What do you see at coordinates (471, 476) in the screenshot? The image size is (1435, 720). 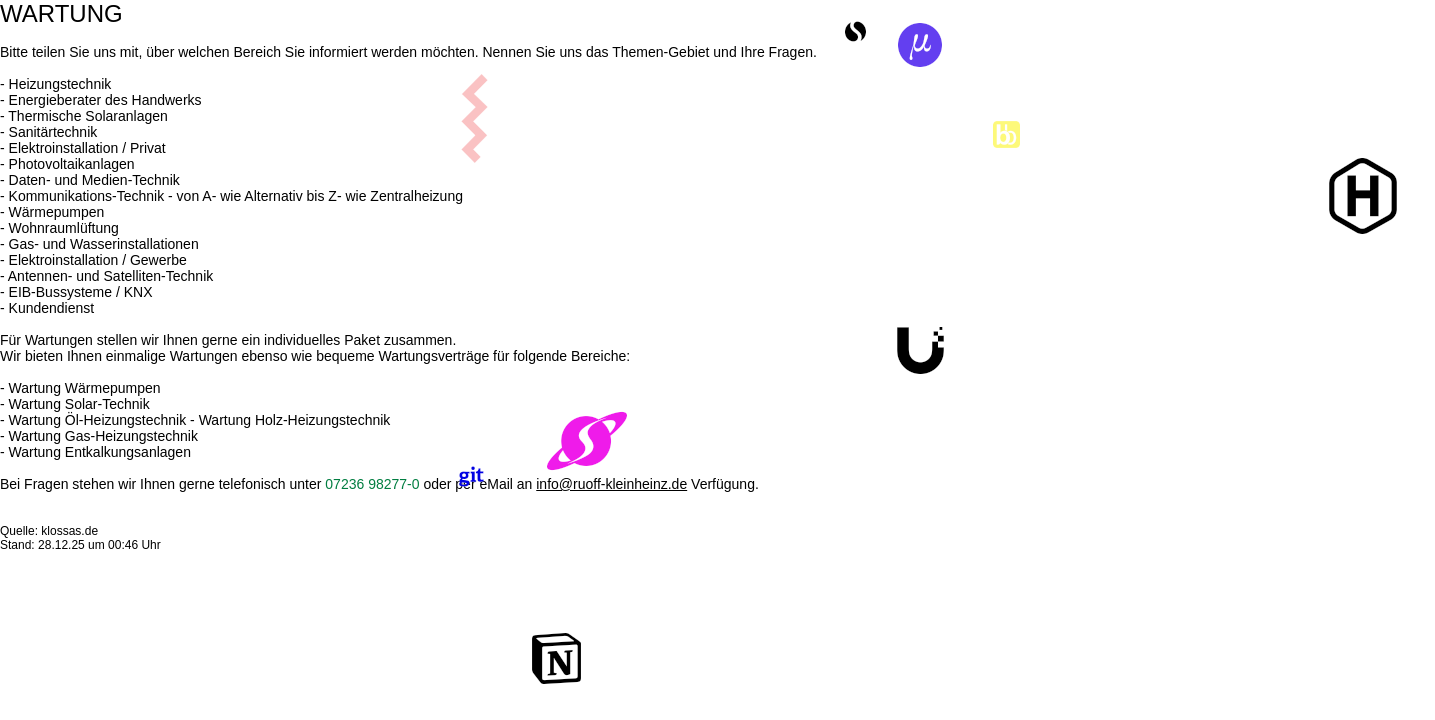 I see `git version control system logo` at bounding box center [471, 476].